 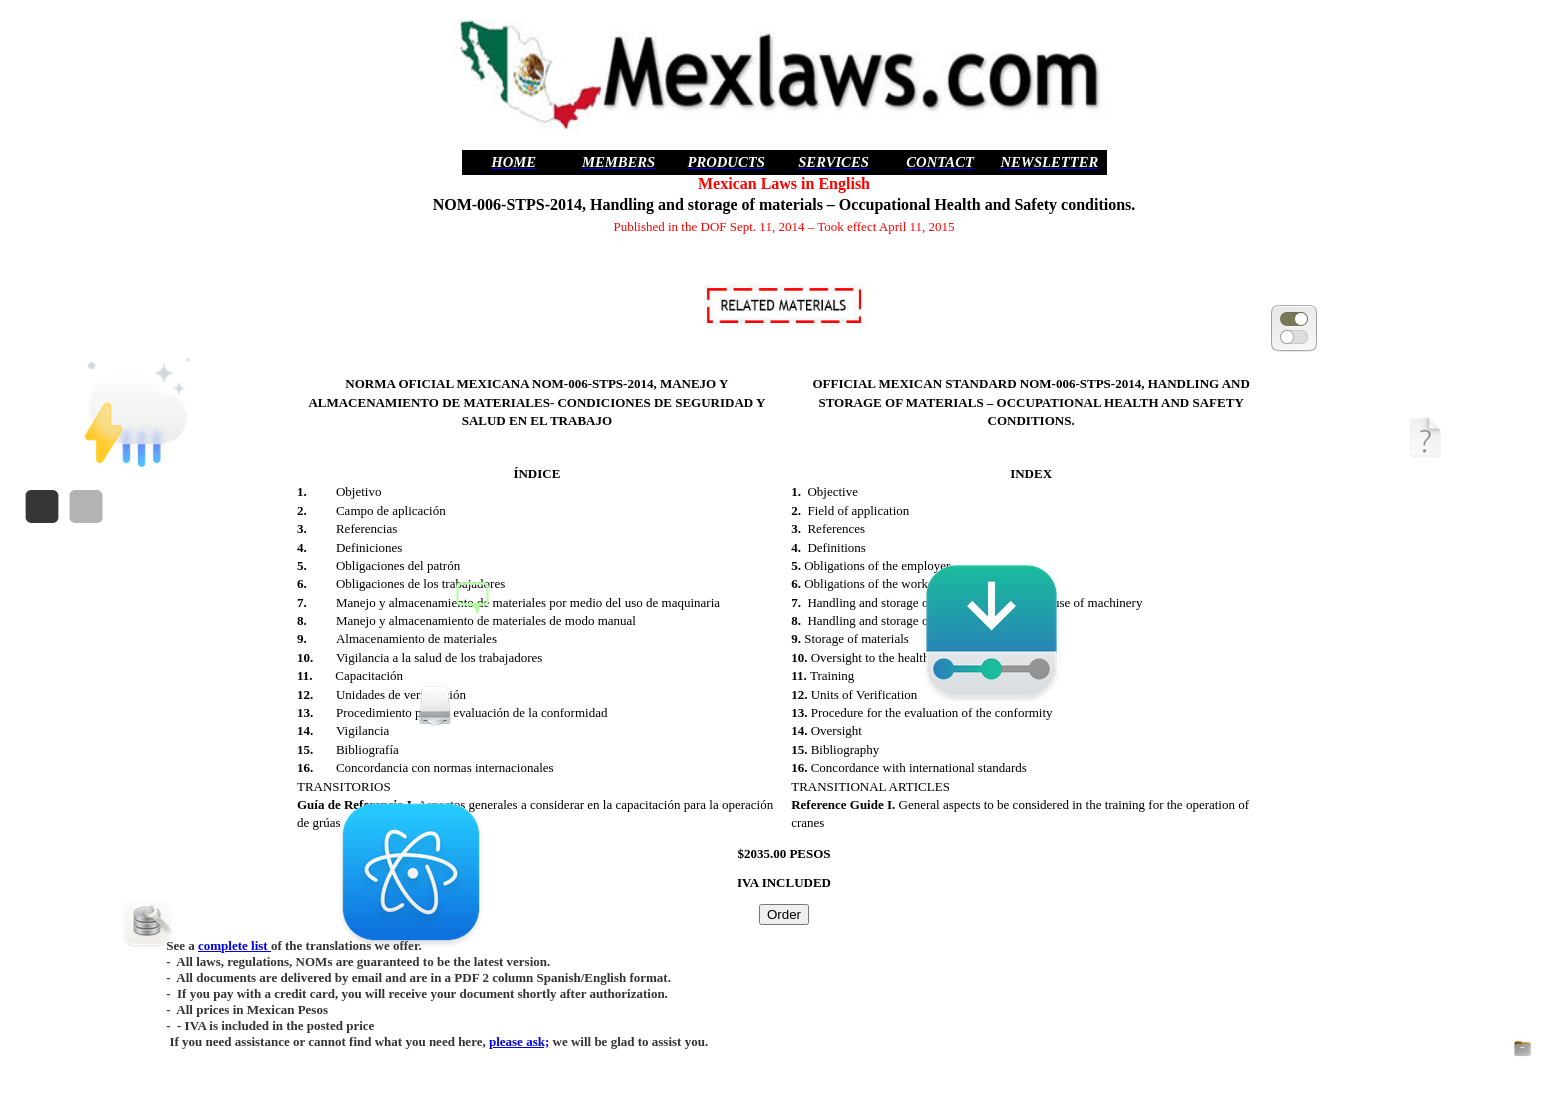 What do you see at coordinates (147, 922) in the screenshot?
I see `open database administration settings` at bounding box center [147, 922].